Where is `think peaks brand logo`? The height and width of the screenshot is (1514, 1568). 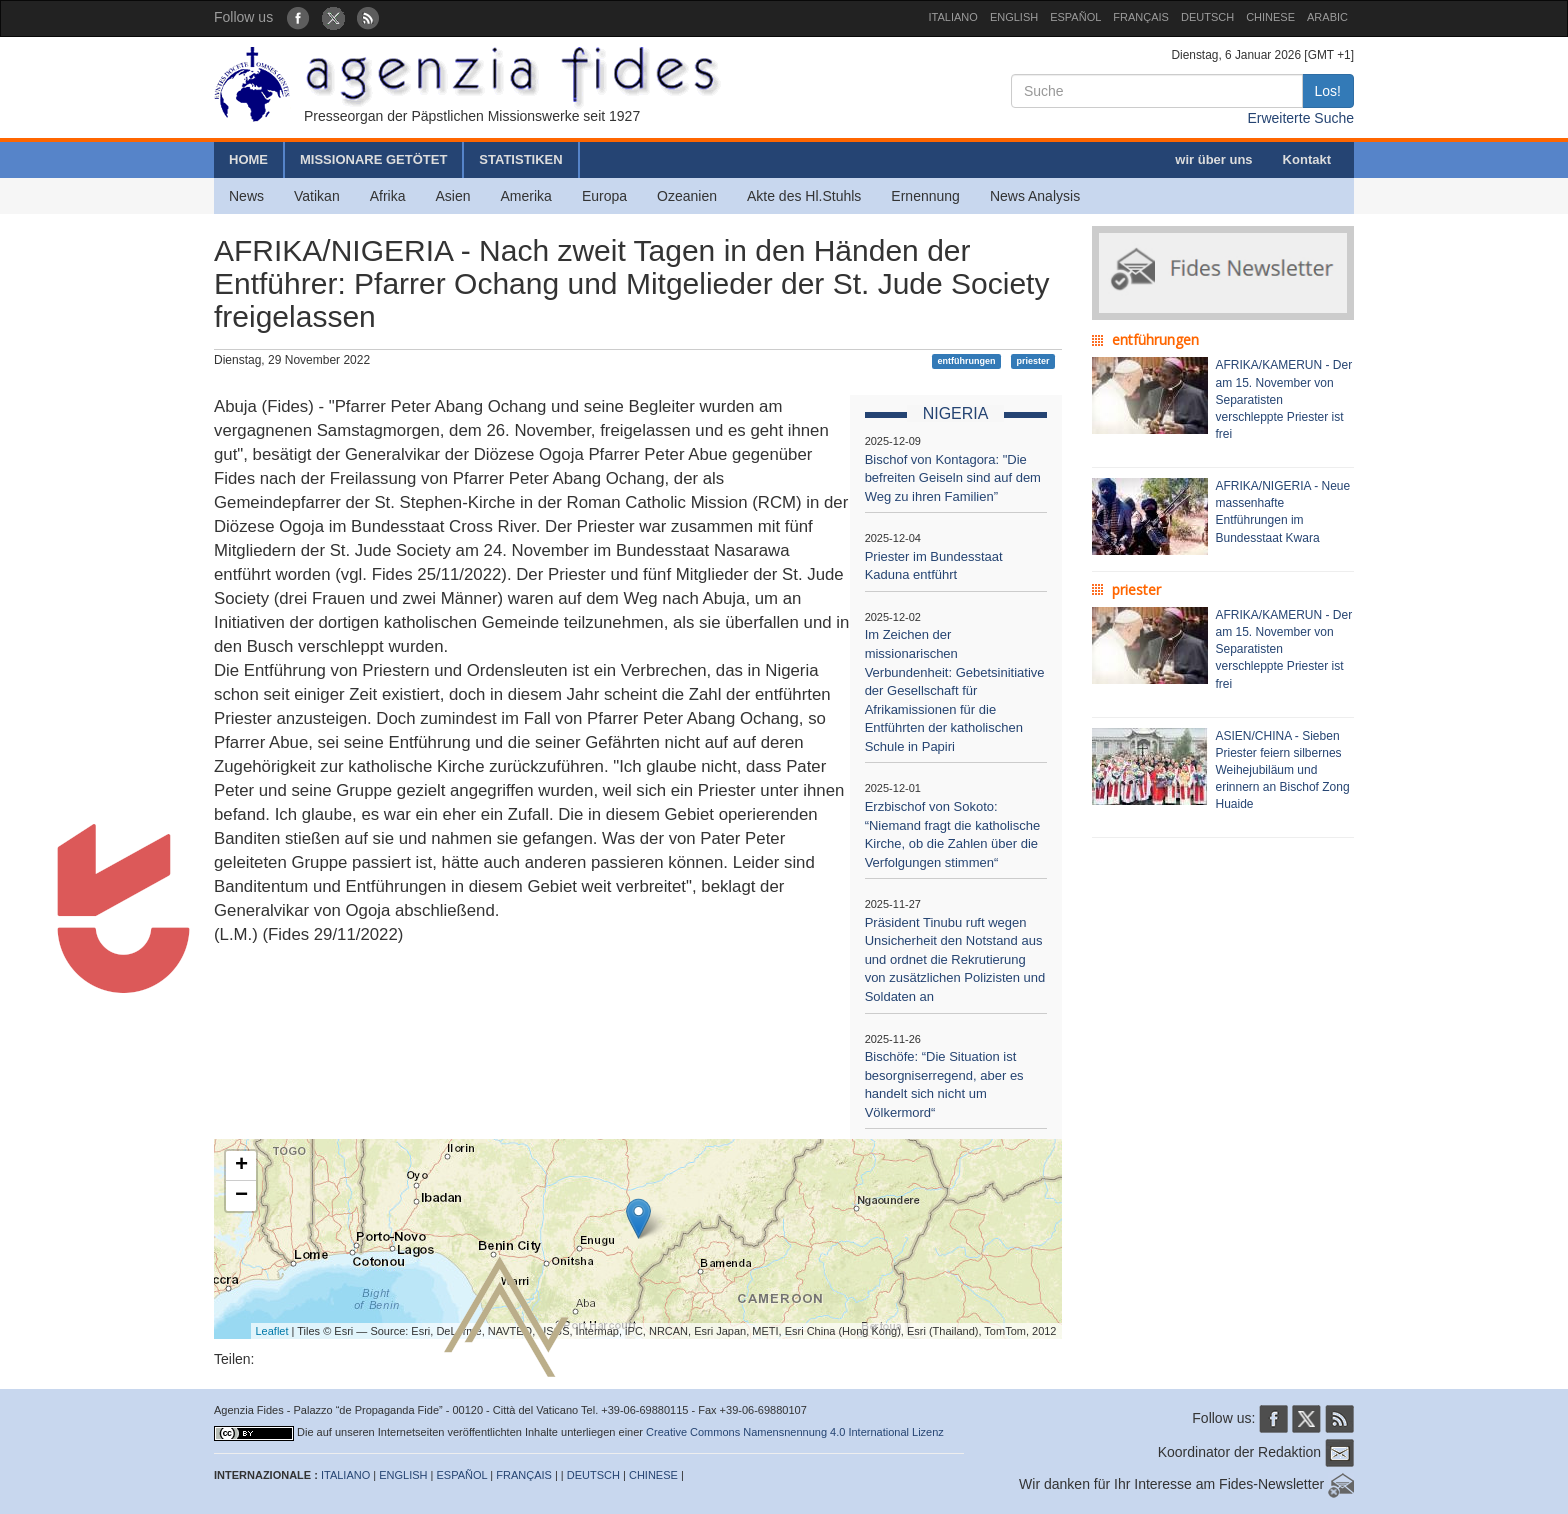
think peaks brand logo is located at coordinates (506, 1316).